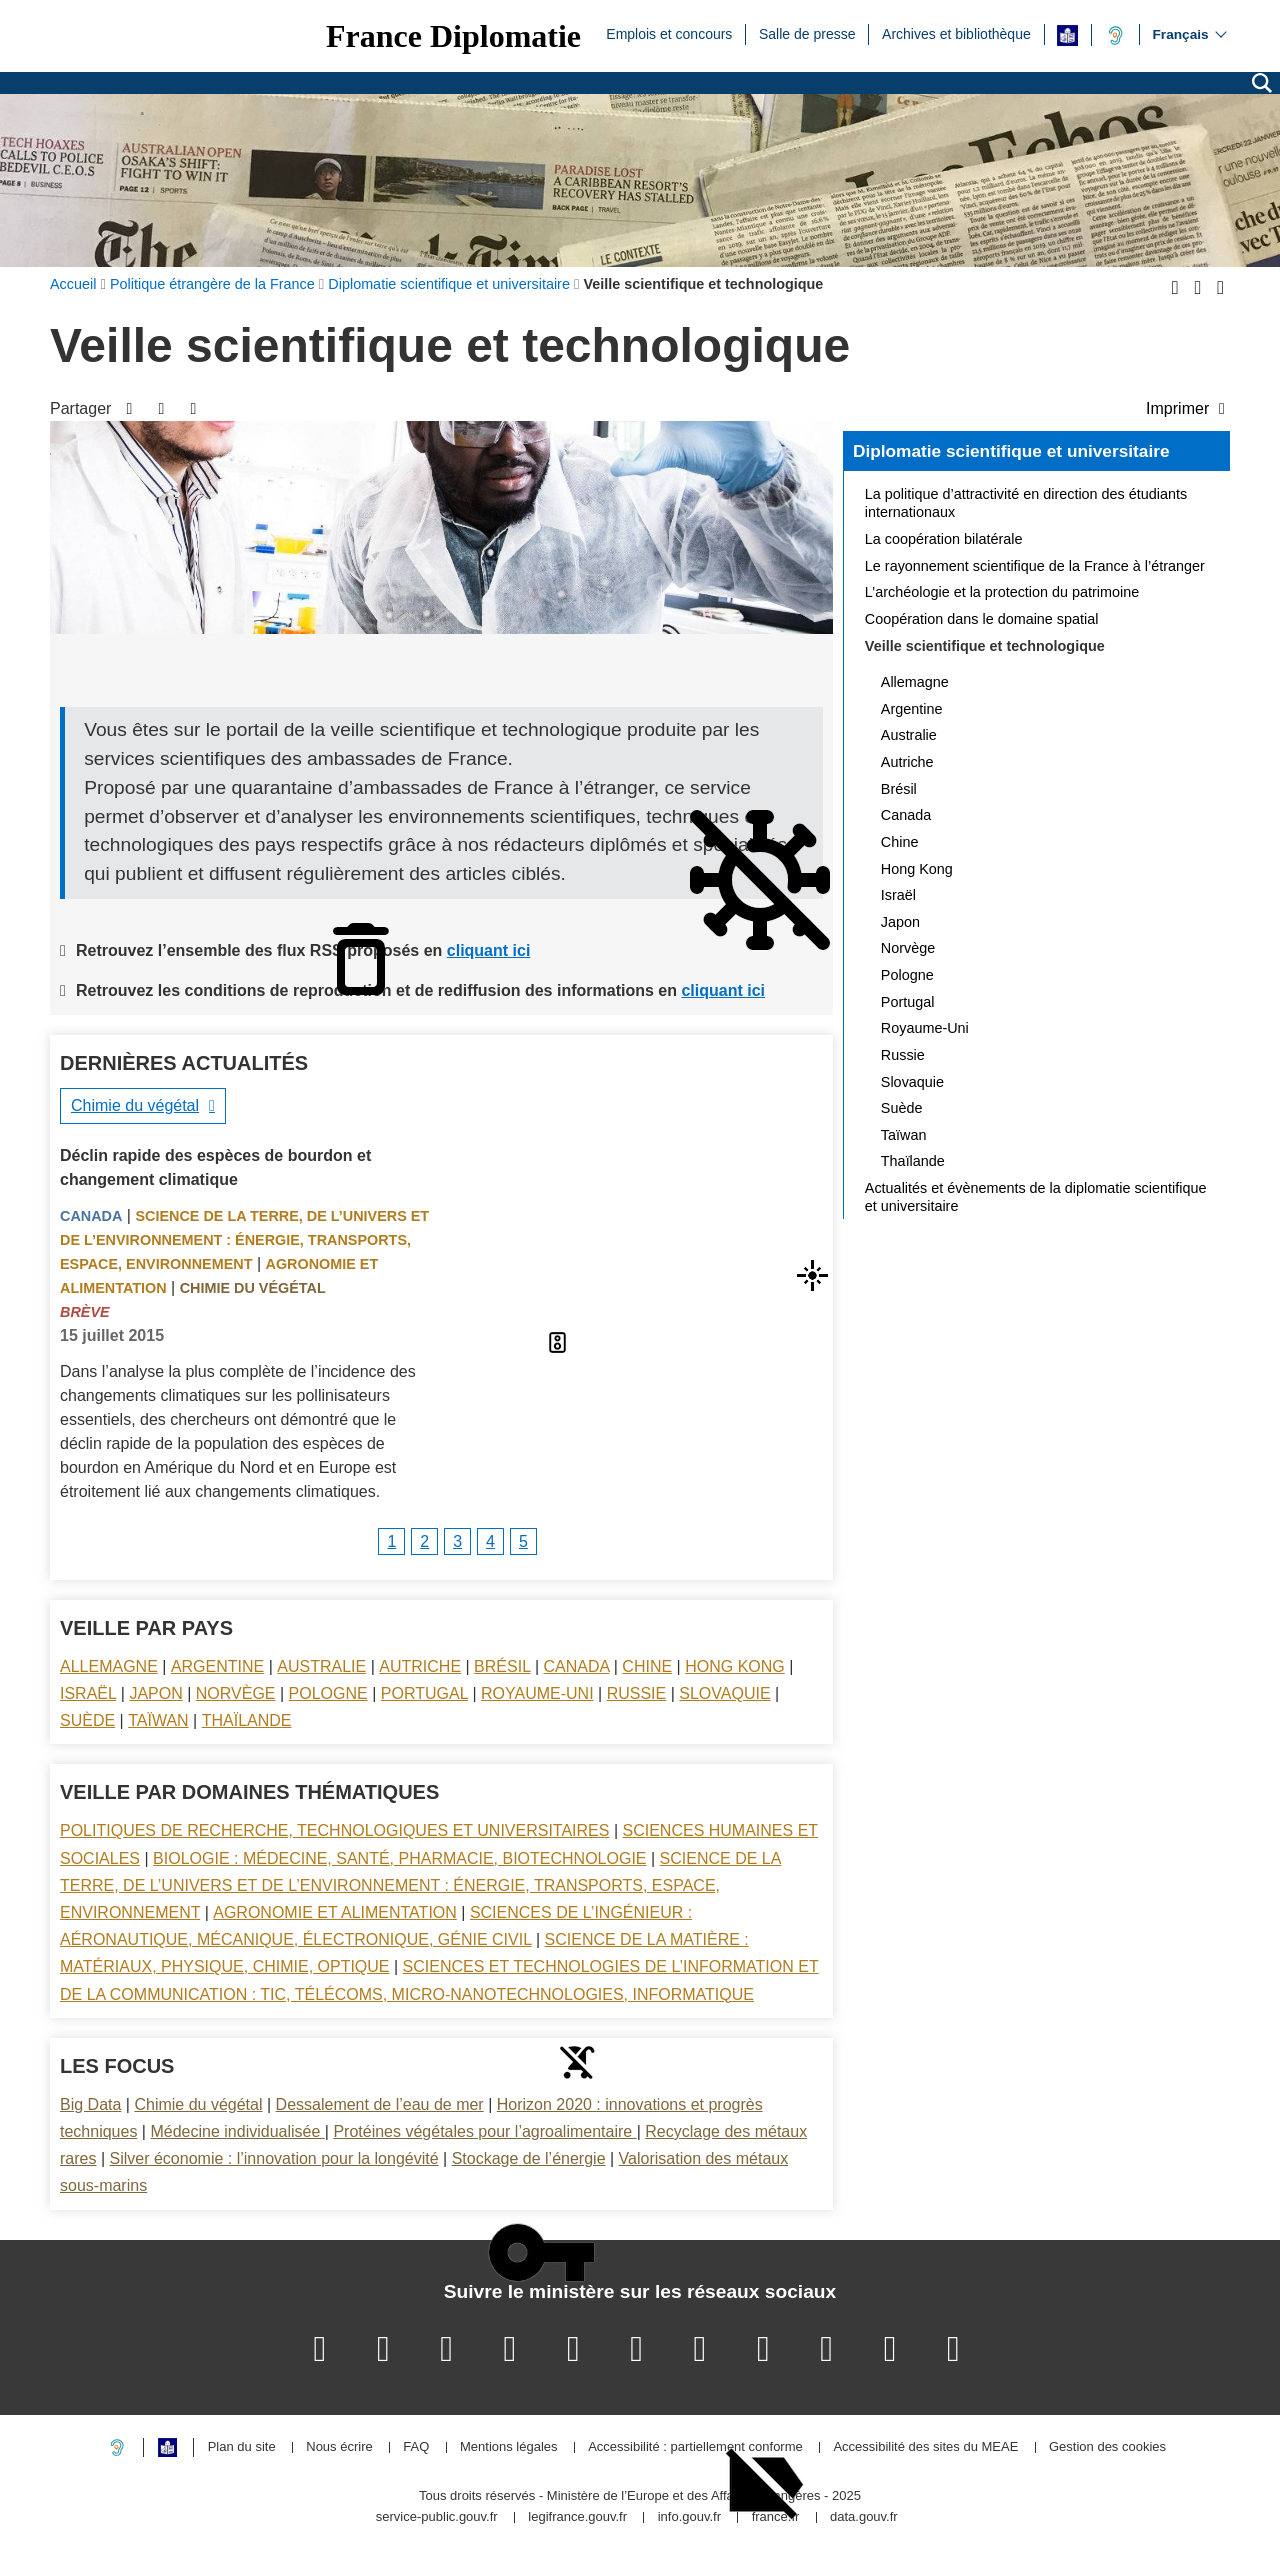  I want to click on adjust audio or speaker settings, so click(557, 1342).